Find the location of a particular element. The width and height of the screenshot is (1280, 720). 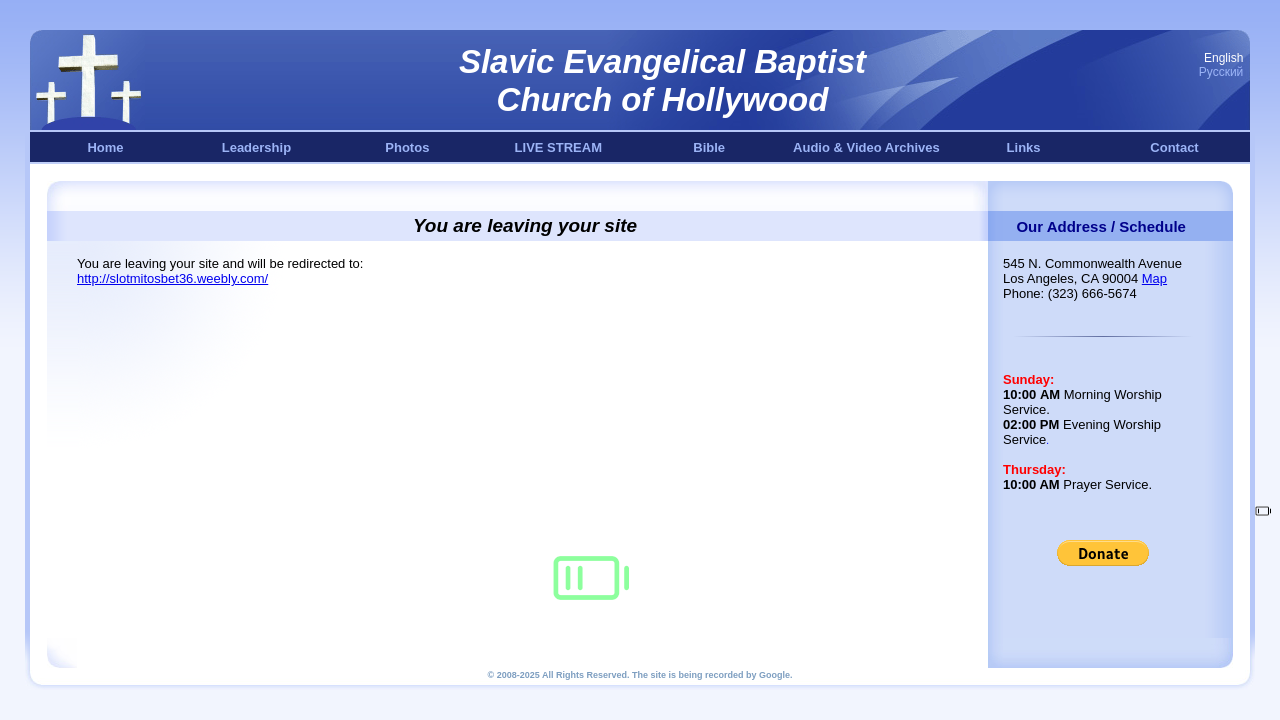

indicates medium battery level is located at coordinates (590, 578).